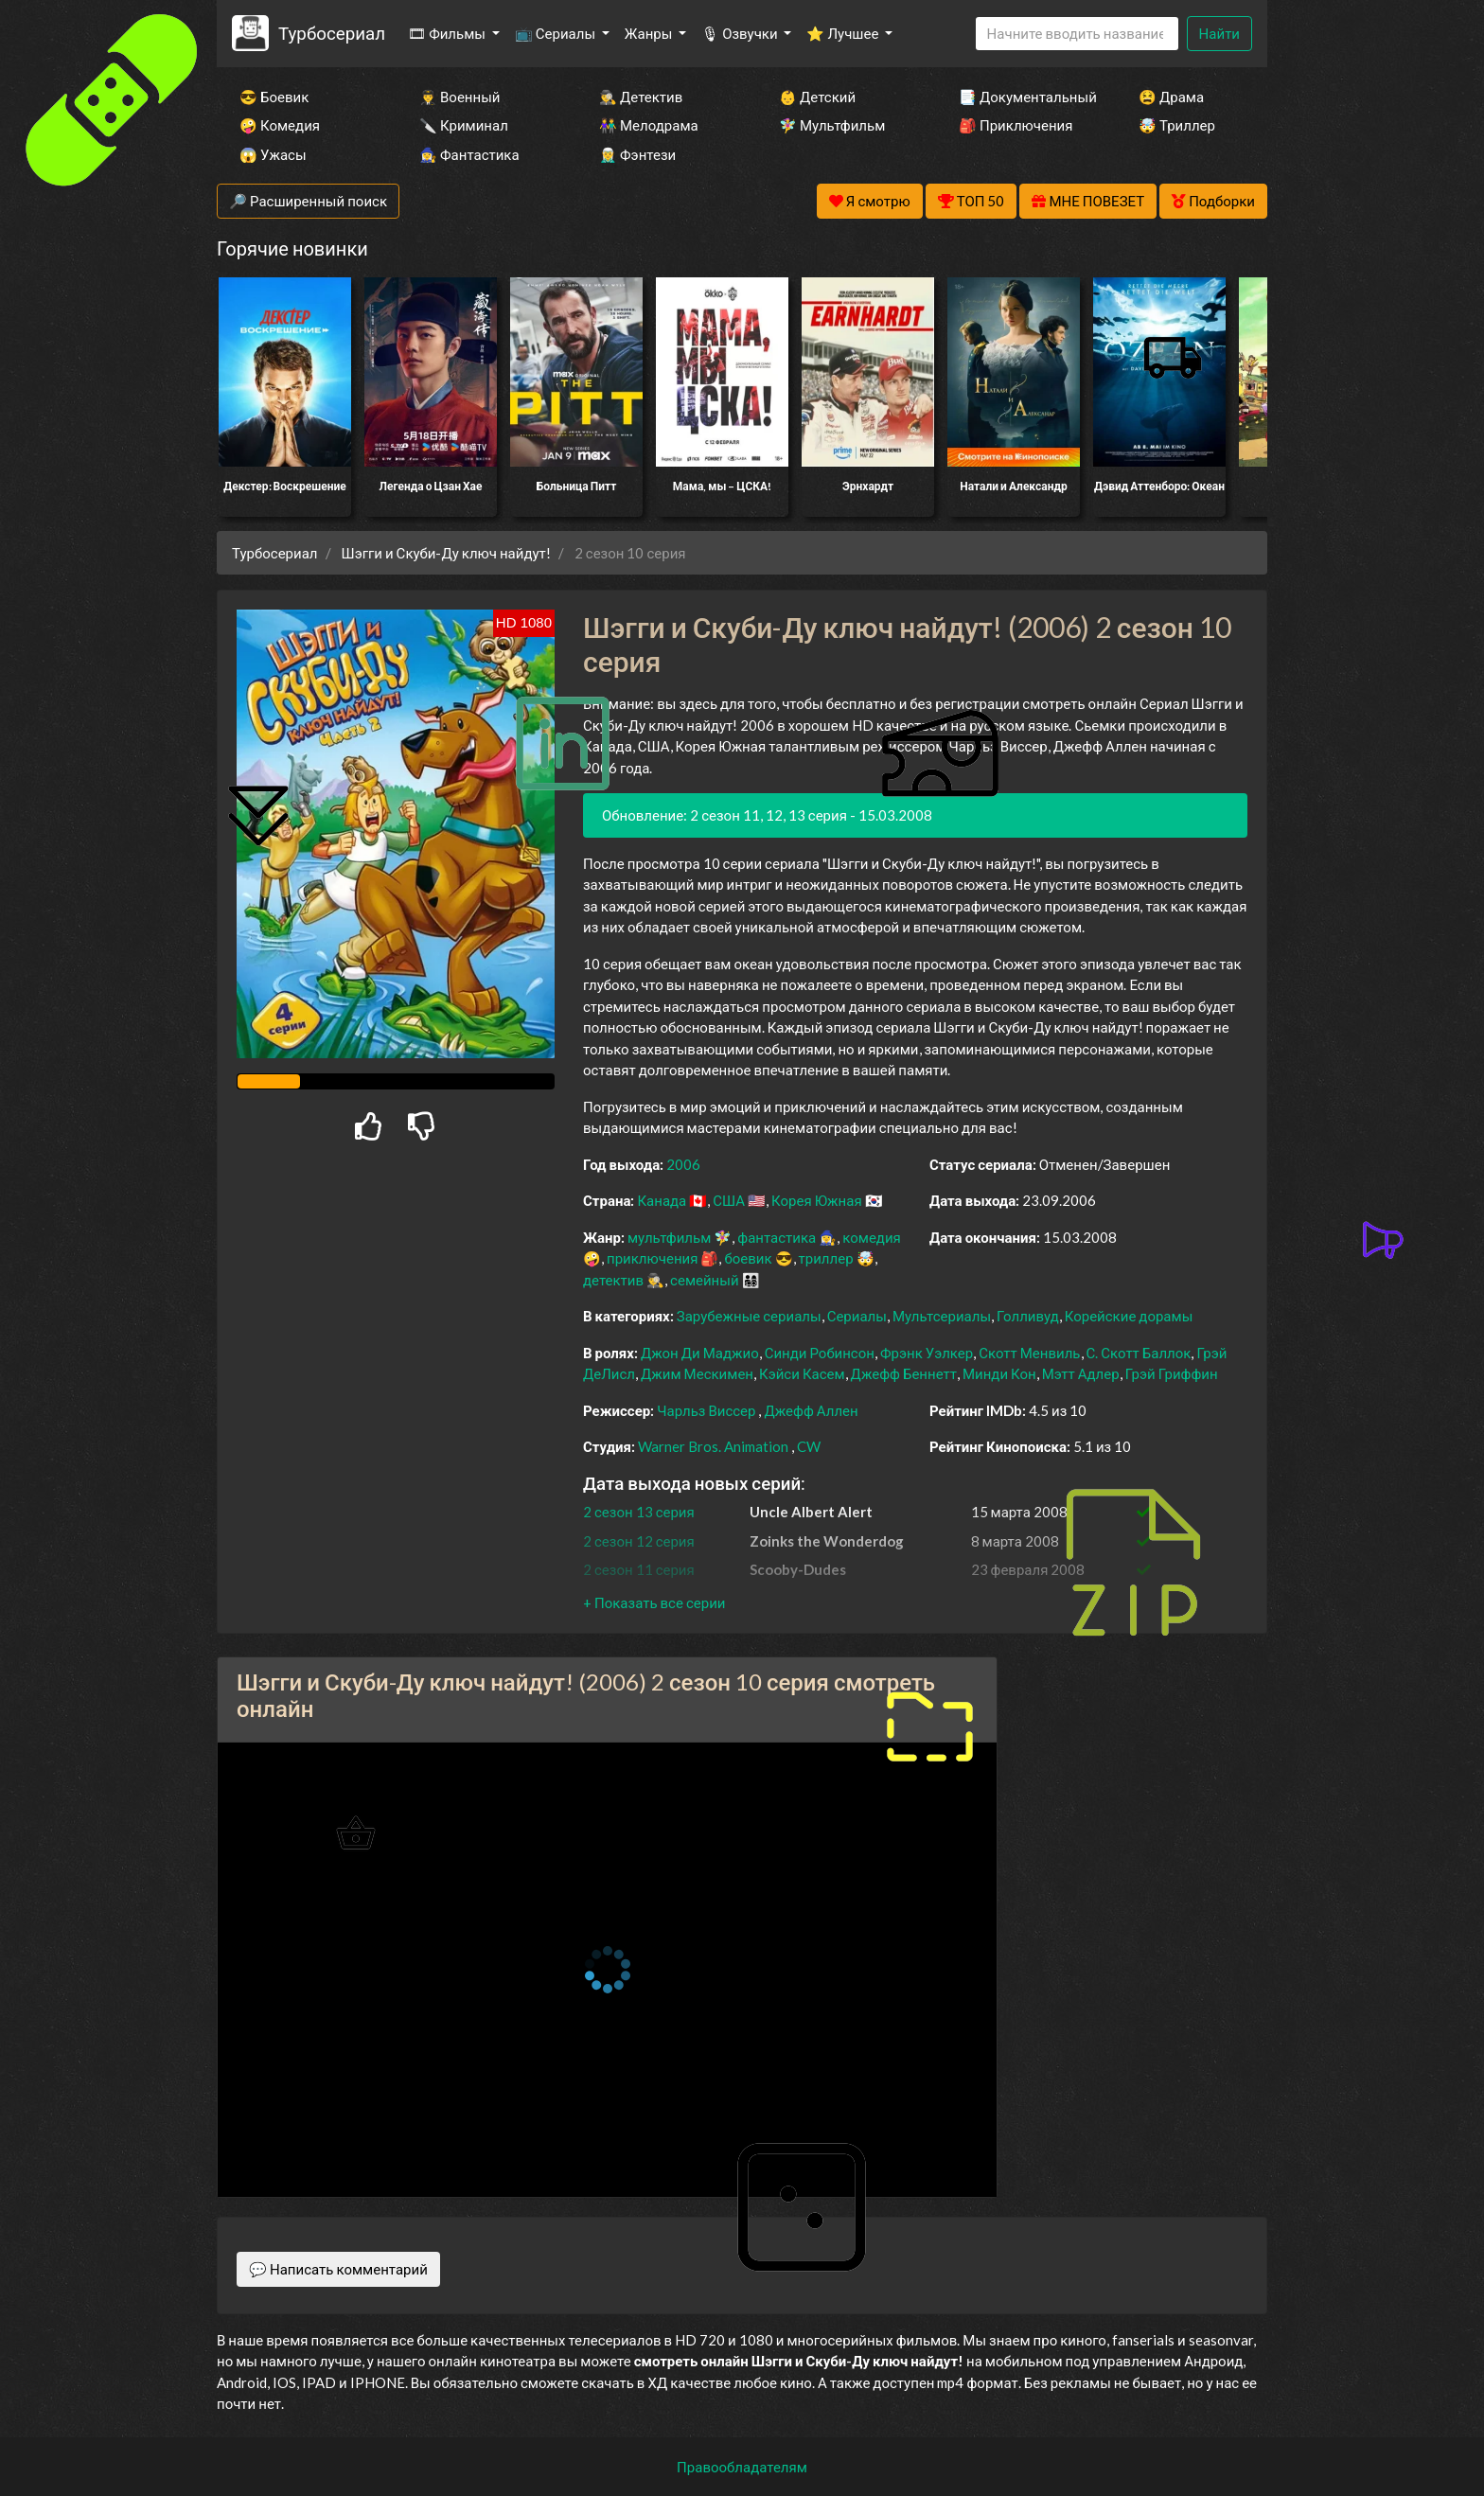  I want to click on create a new folder, so click(929, 1725).